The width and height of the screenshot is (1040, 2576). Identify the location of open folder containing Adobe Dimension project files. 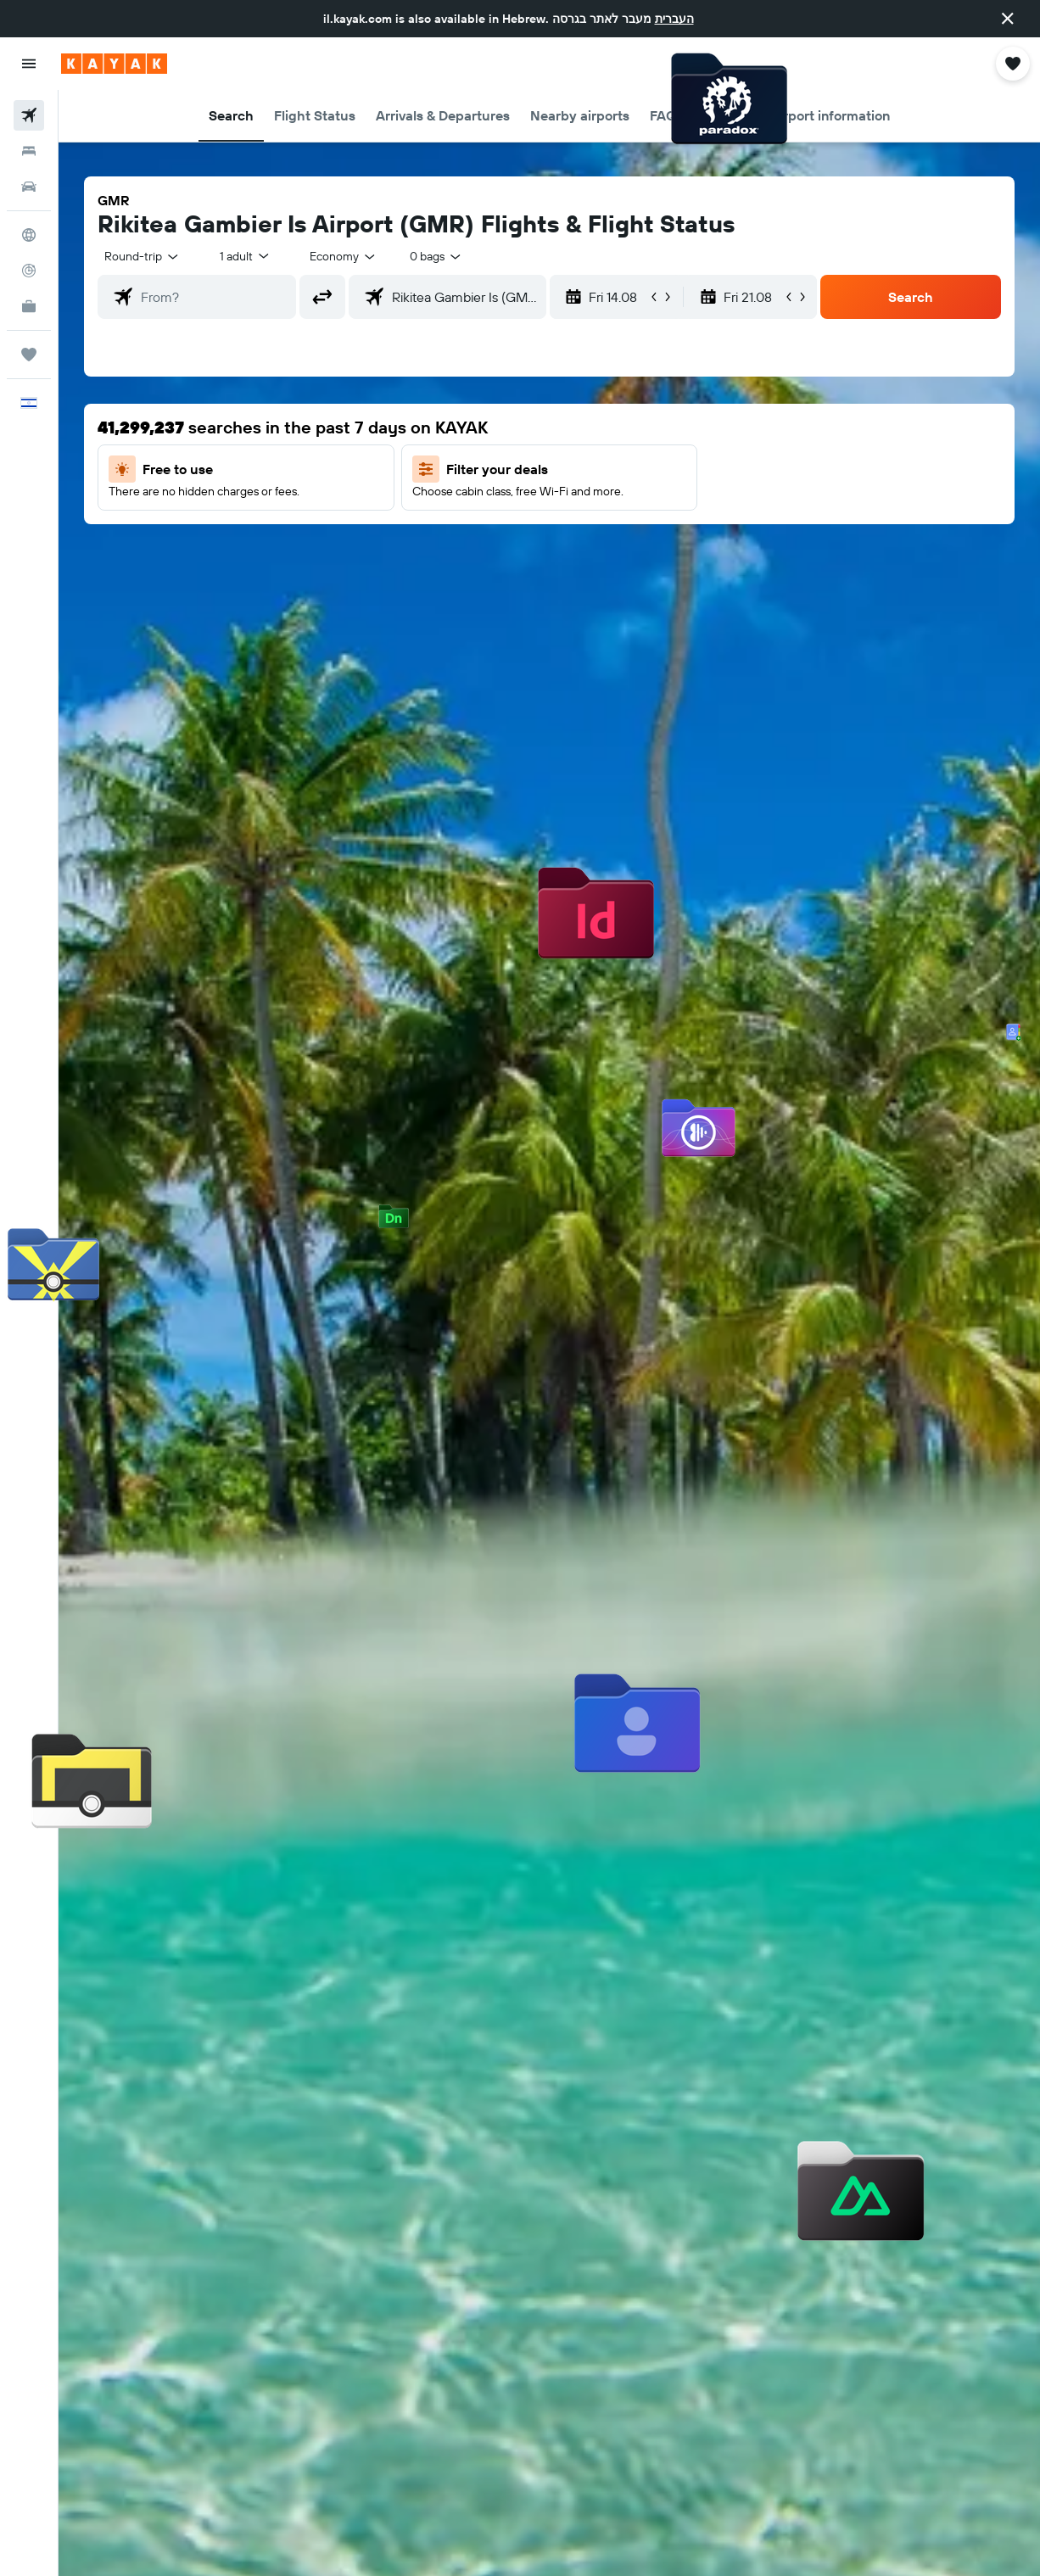
(394, 1217).